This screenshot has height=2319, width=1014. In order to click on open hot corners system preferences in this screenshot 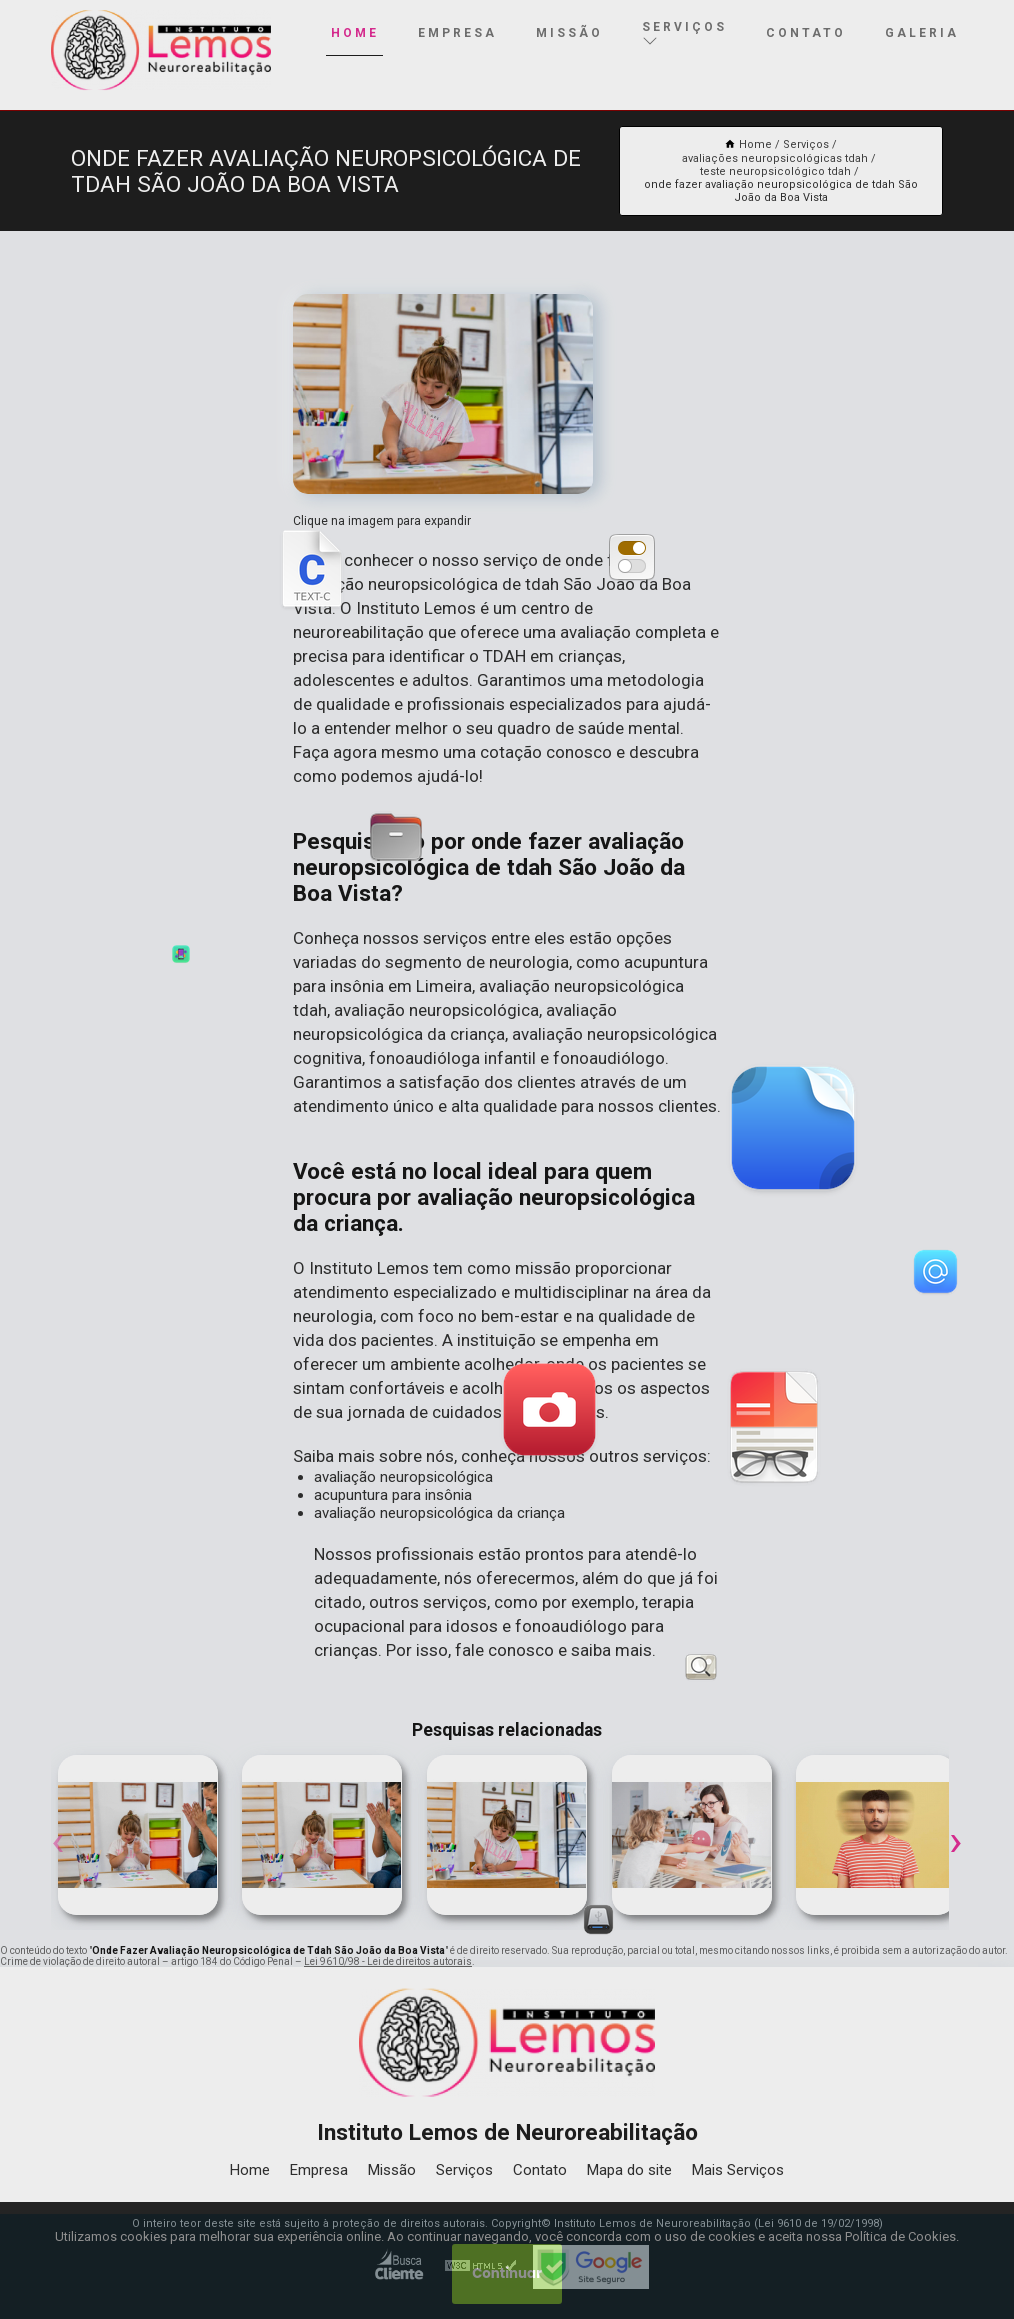, I will do `click(793, 1128)`.